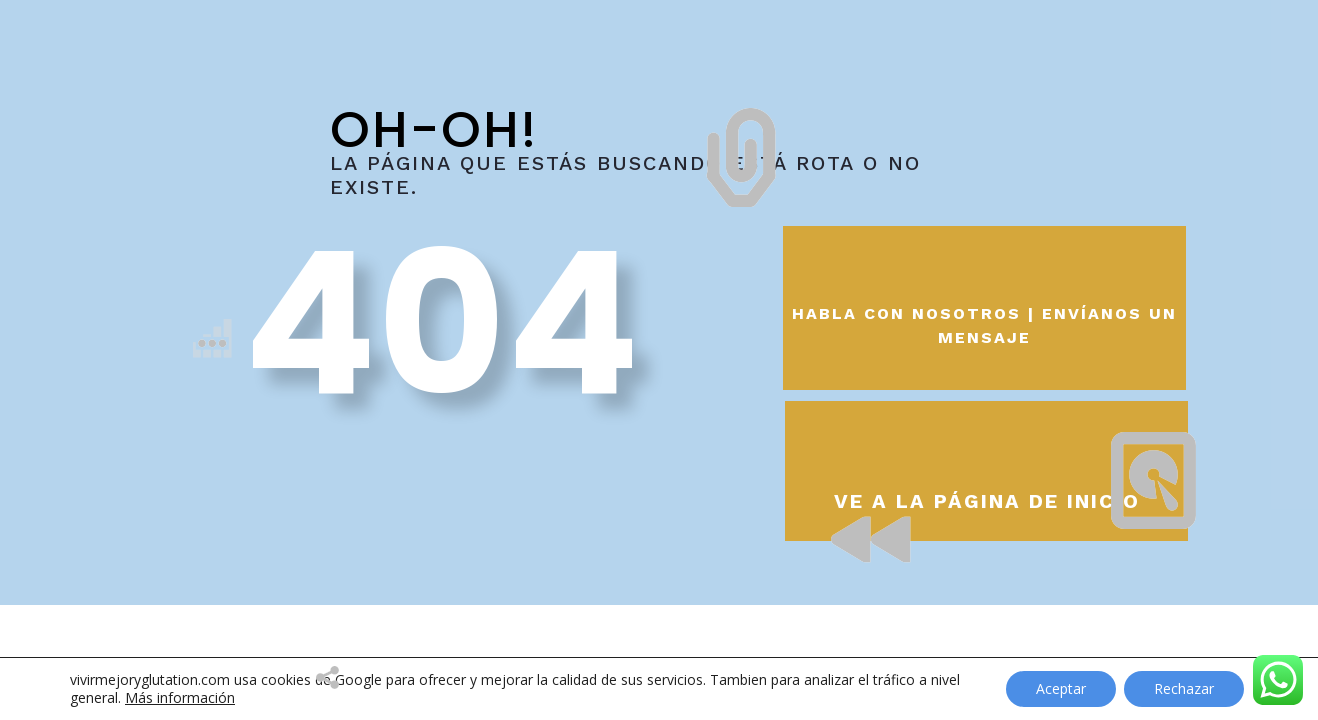 The height and width of the screenshot is (720, 1318). What do you see at coordinates (744, 157) in the screenshot?
I see `indicates email has an attachment` at bounding box center [744, 157].